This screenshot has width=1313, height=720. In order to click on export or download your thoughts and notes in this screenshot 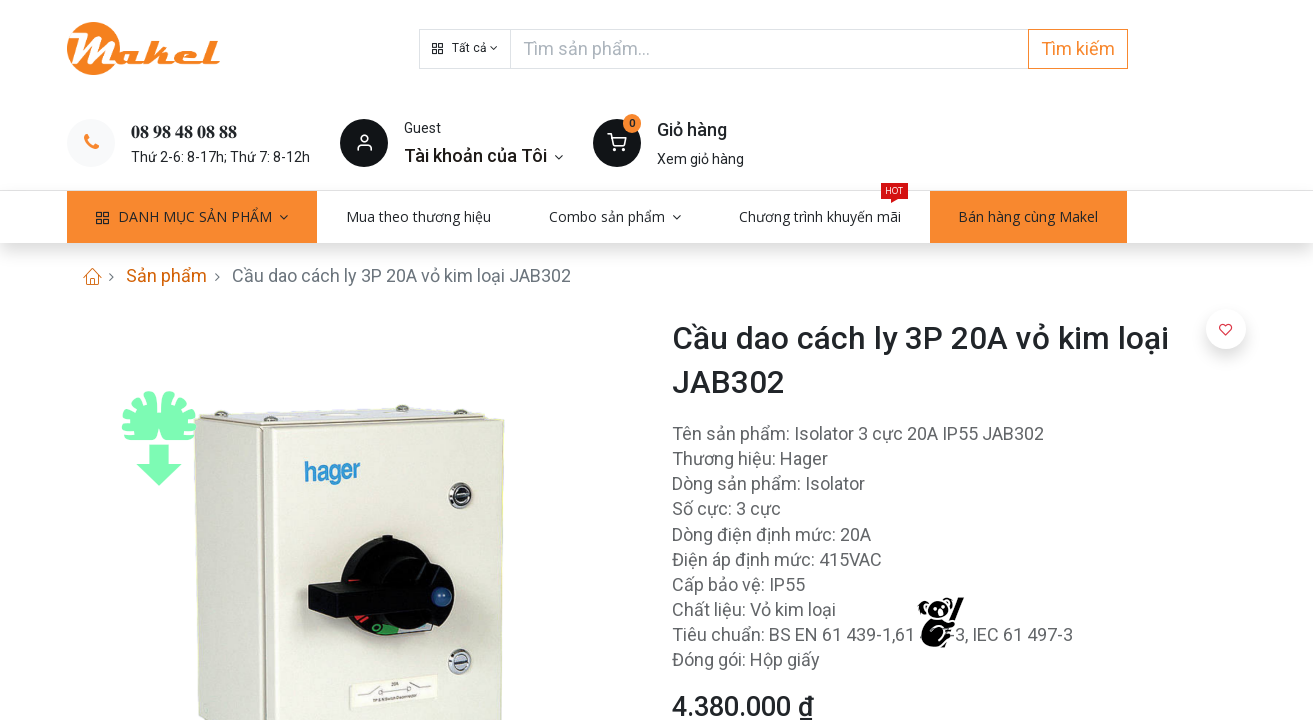, I will do `click(159, 438)`.